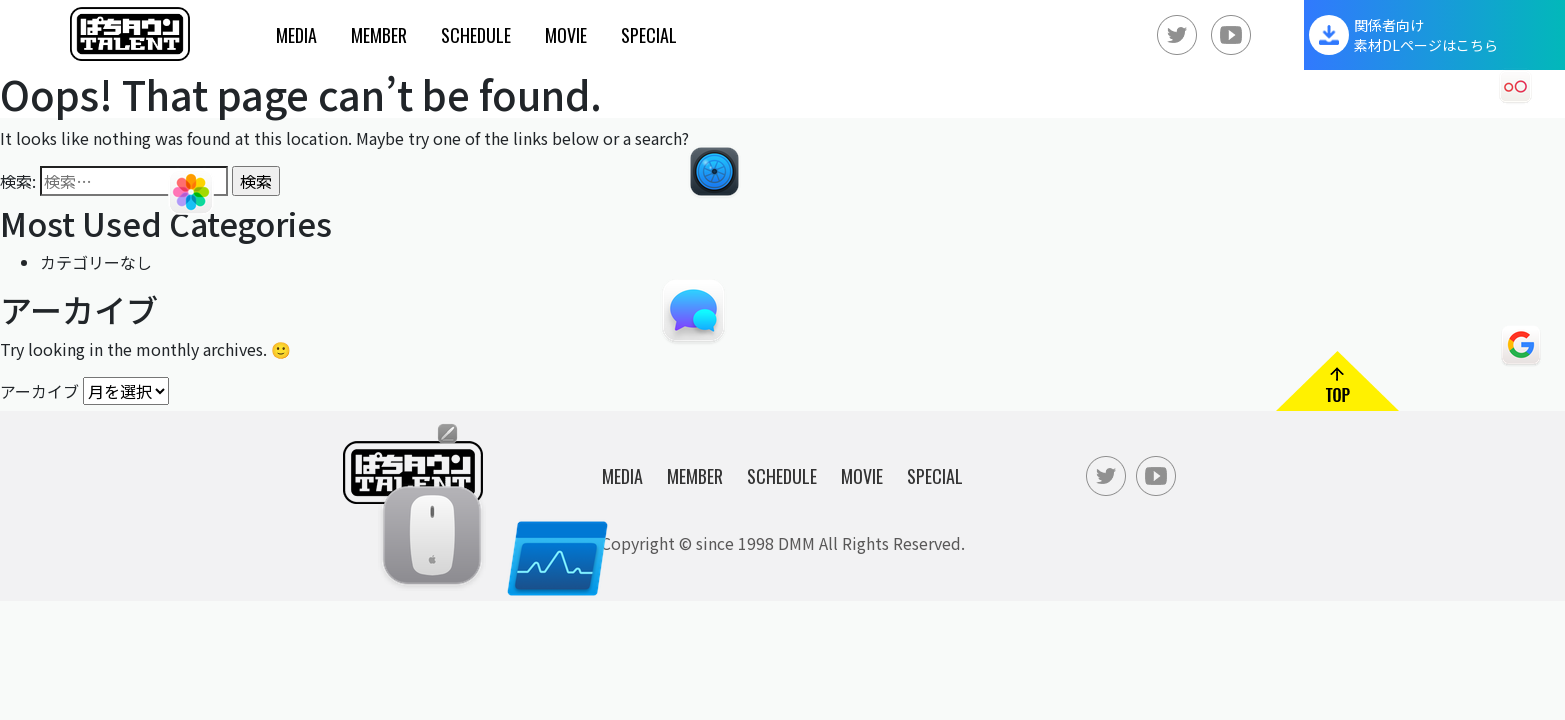 The image size is (1565, 720). I want to click on open digikam photo management app, so click(714, 171).